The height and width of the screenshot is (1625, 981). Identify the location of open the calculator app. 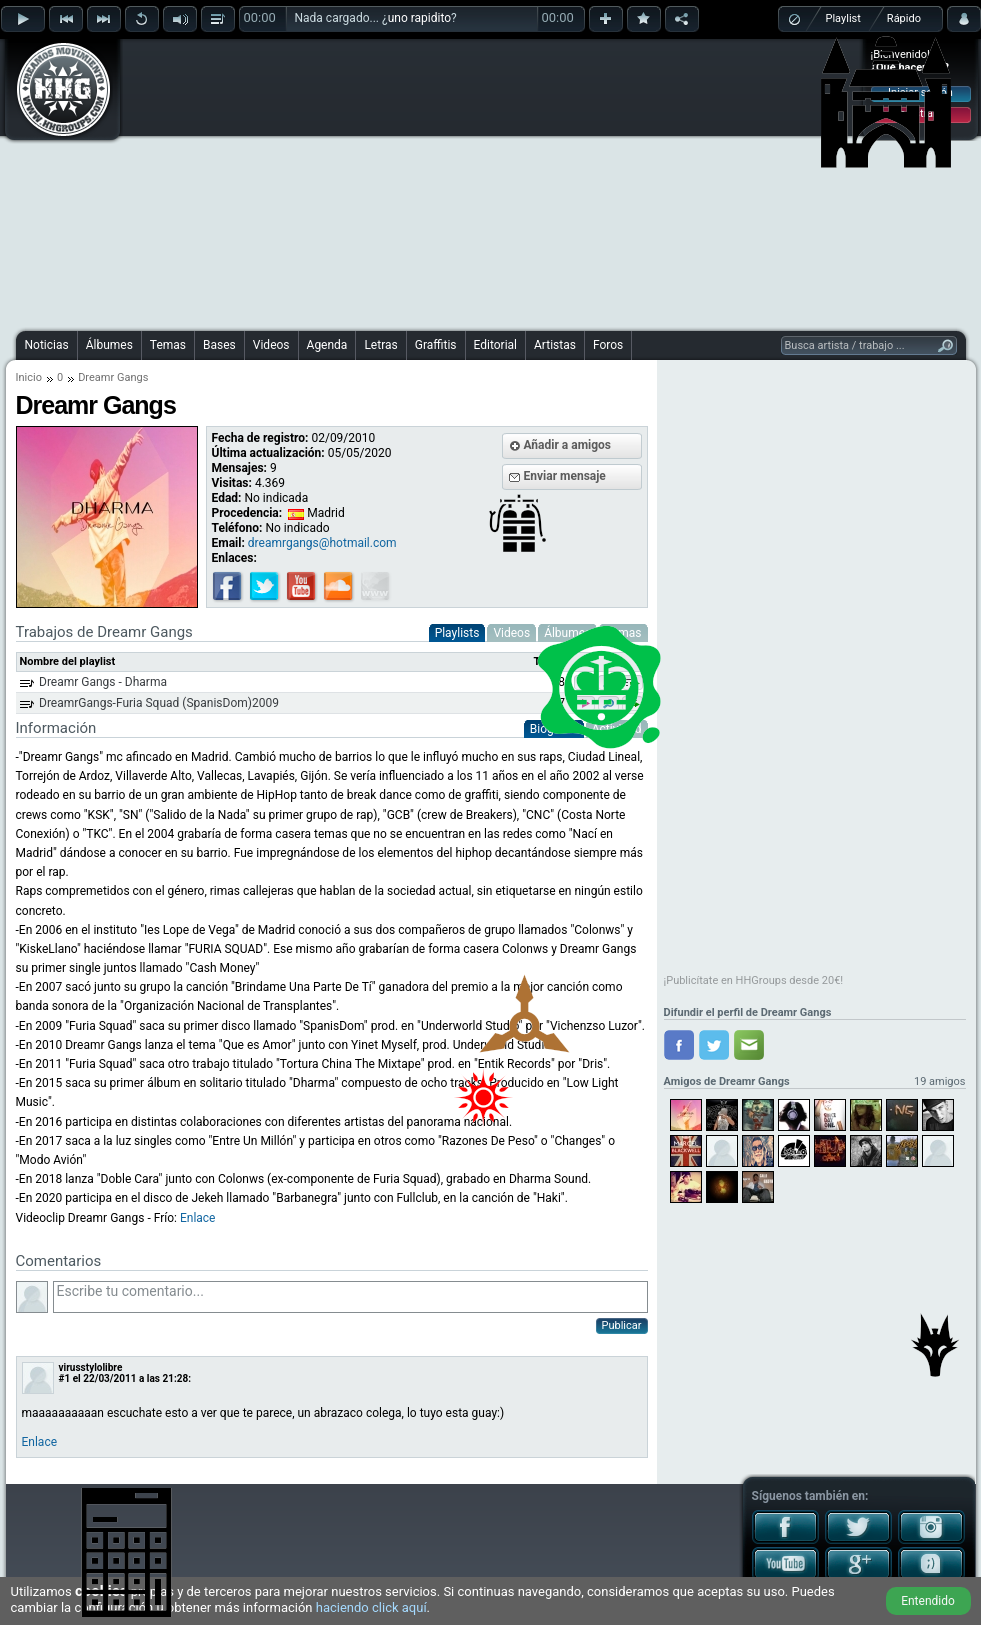
(126, 1552).